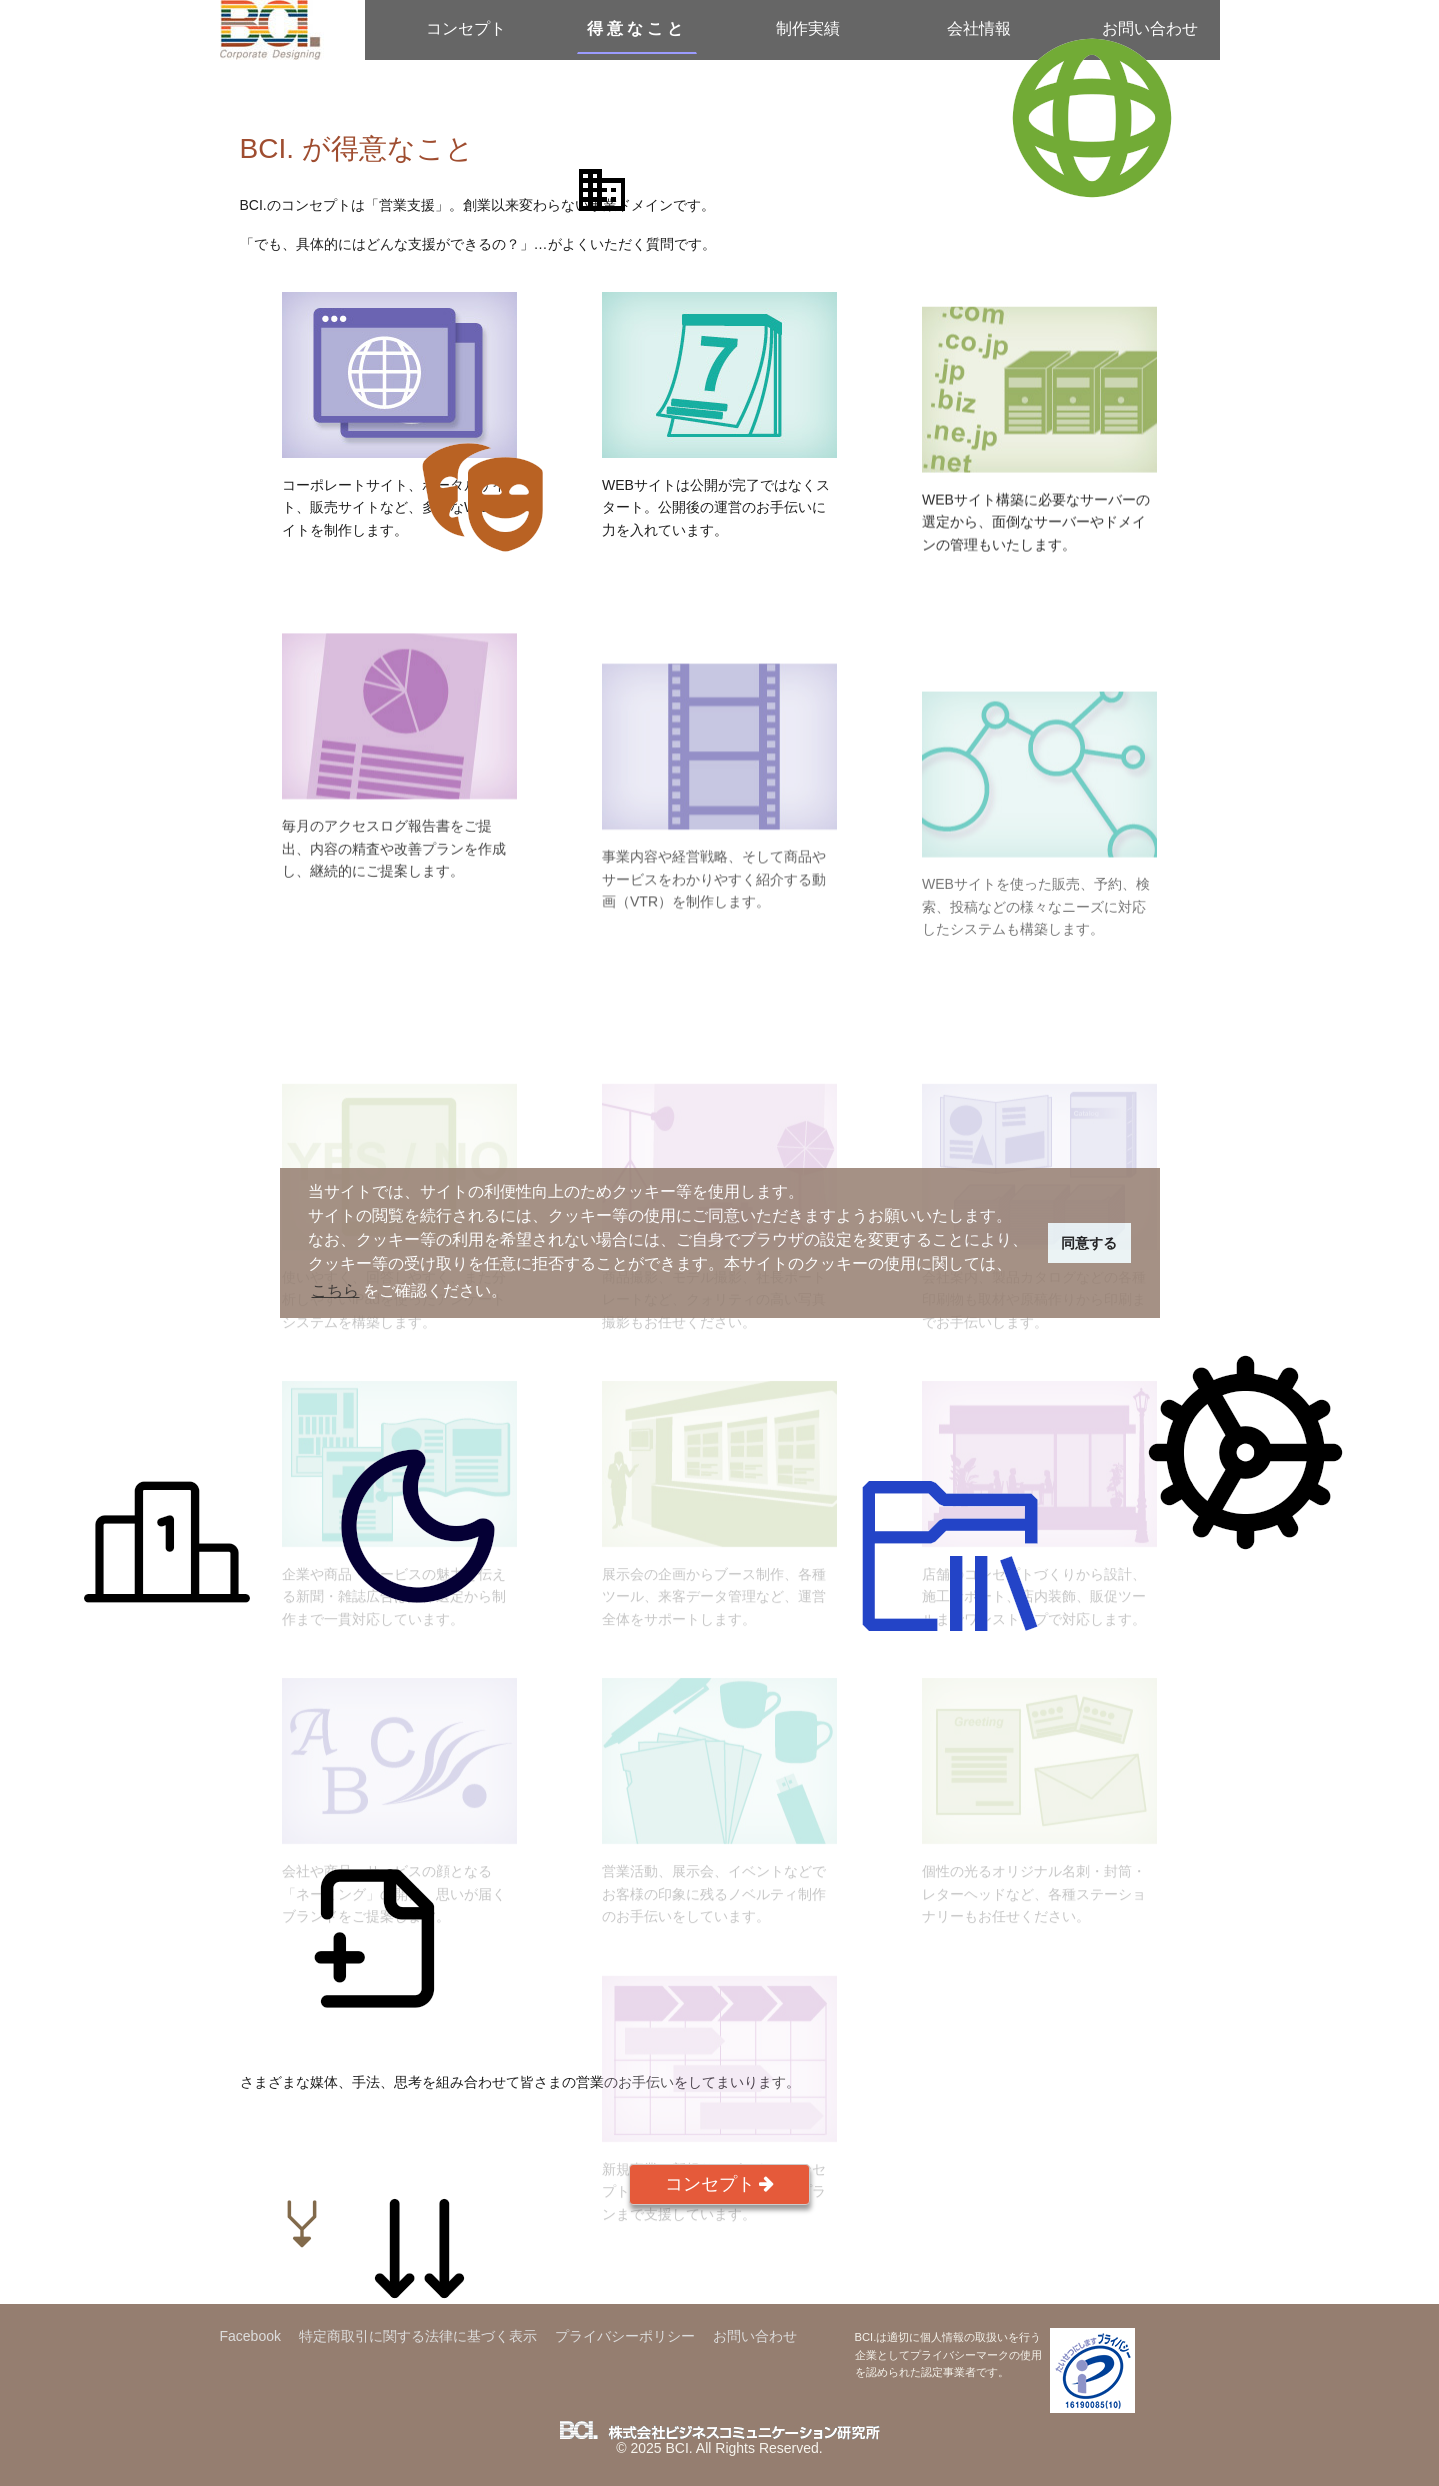  I want to click on open the library folder, so click(950, 1556).